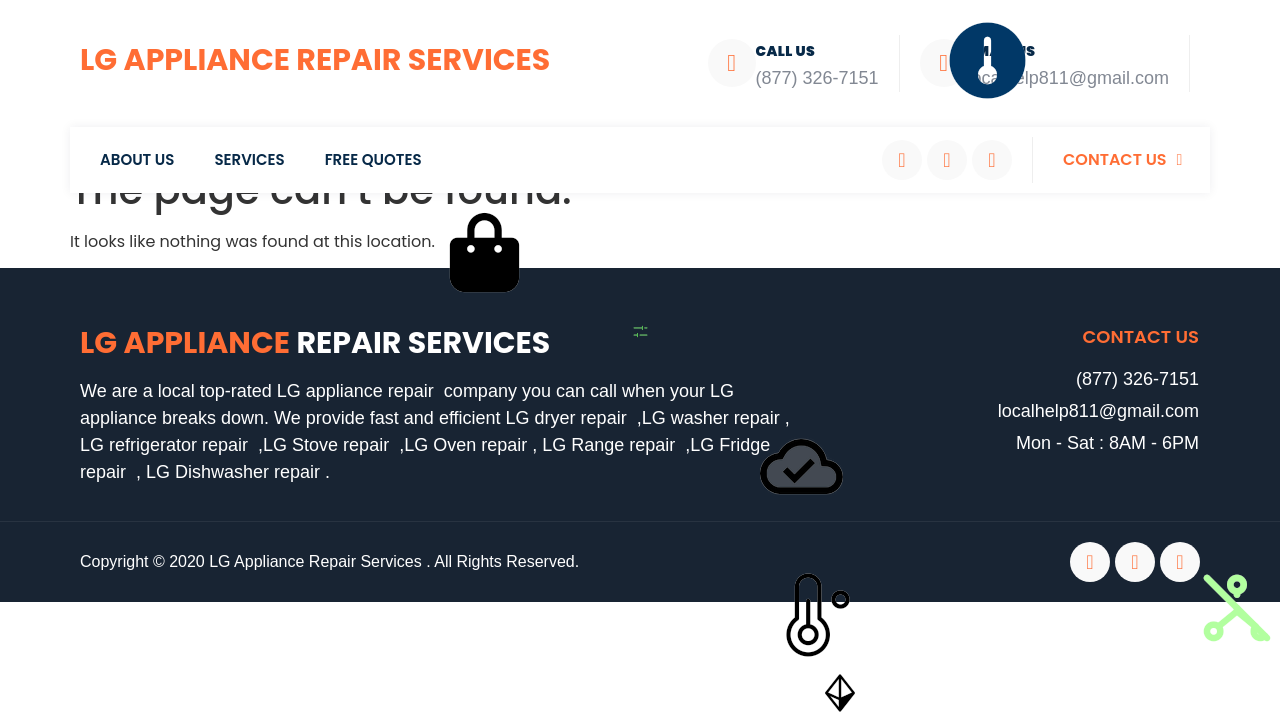 The image size is (1280, 720). I want to click on view your shopping bag, so click(484, 257).